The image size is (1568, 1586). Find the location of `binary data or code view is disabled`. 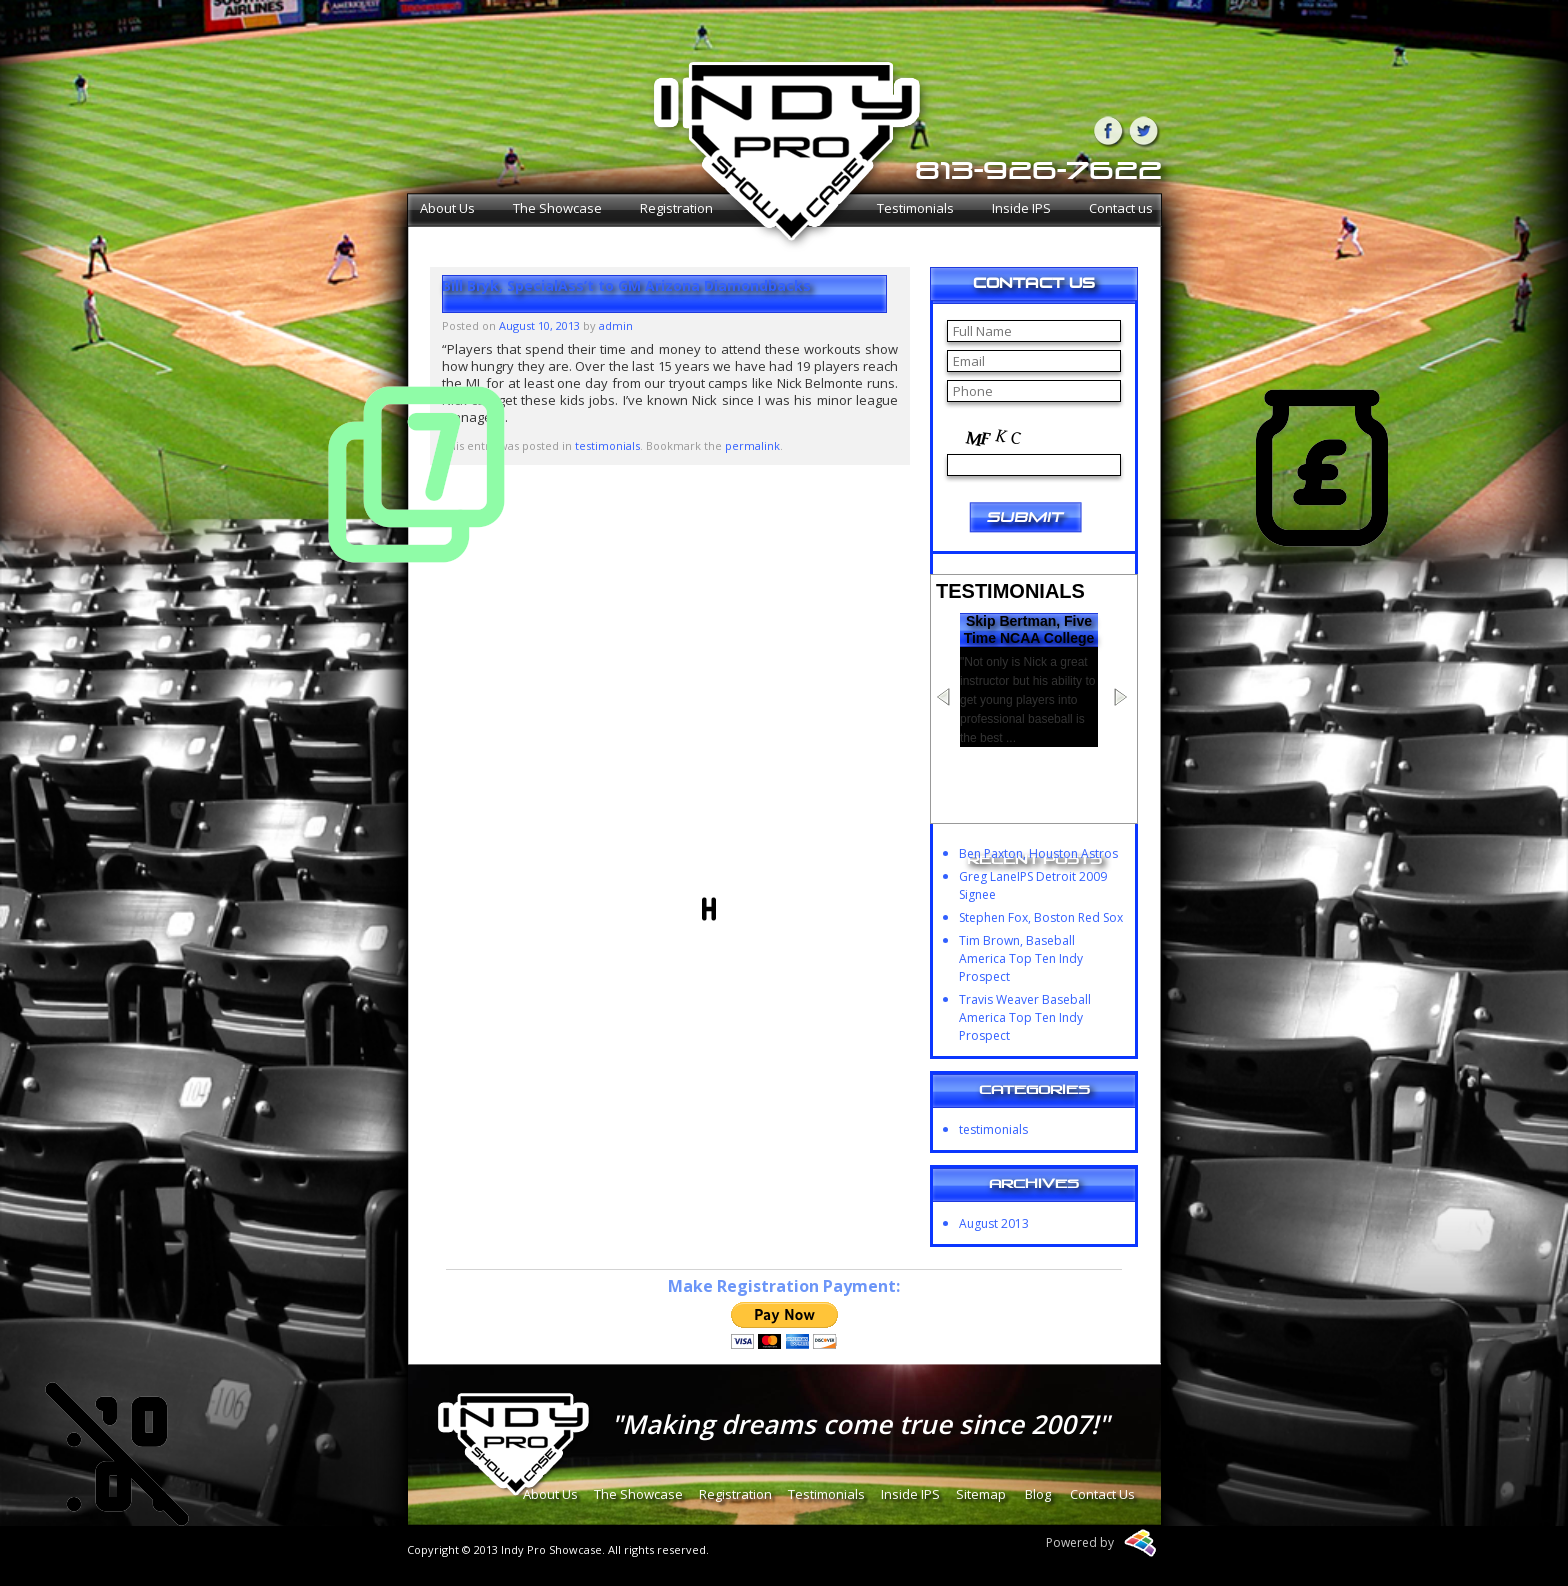

binary data or code view is disabled is located at coordinates (117, 1454).